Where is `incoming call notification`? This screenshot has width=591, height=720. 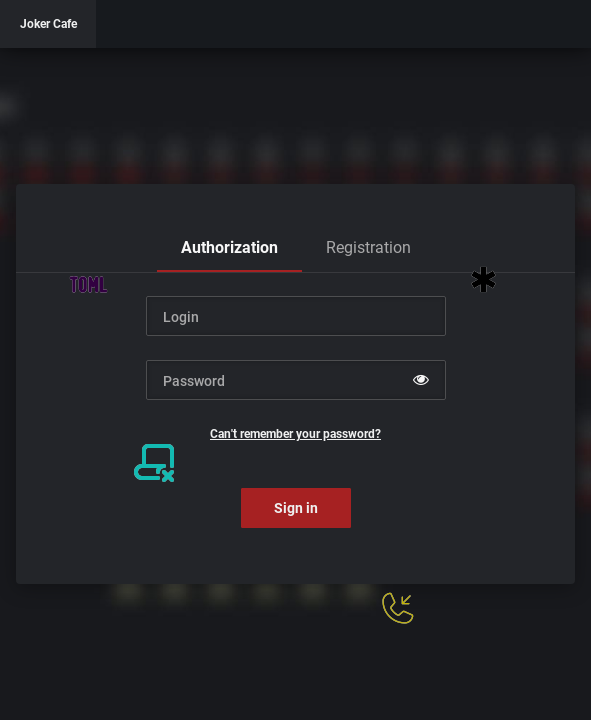
incoming call notification is located at coordinates (398, 607).